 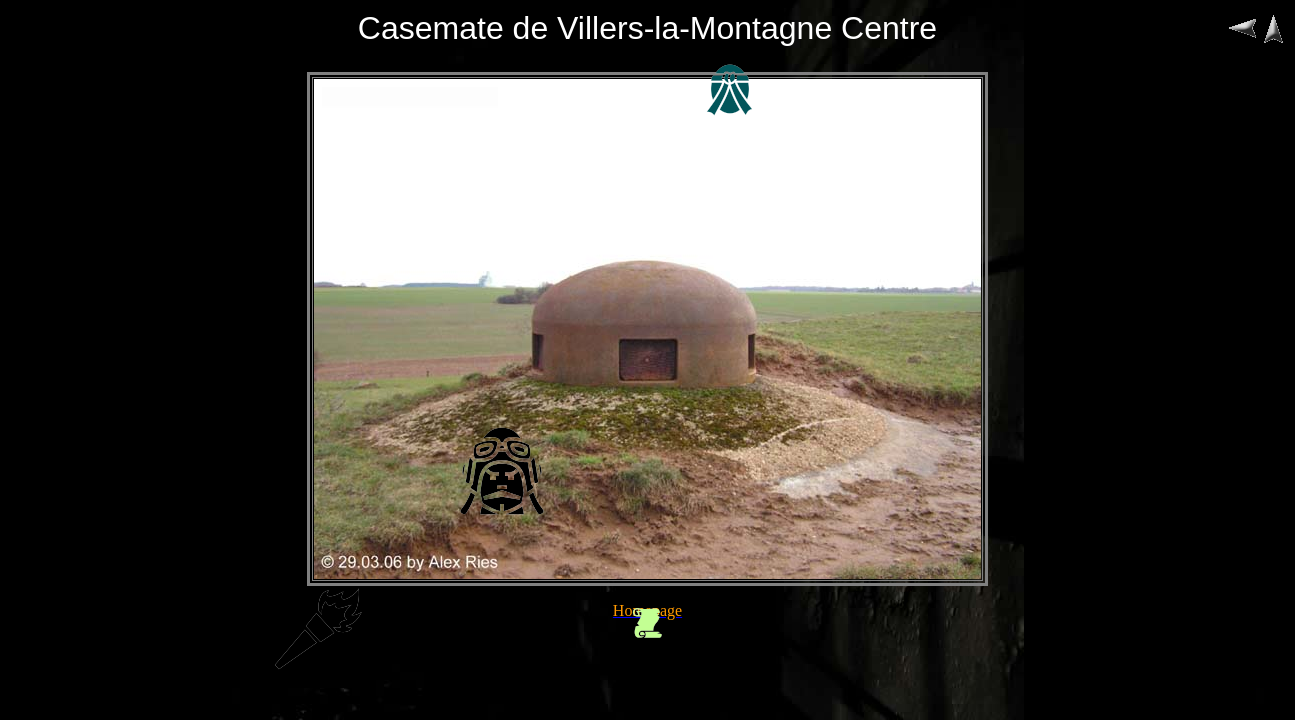 What do you see at coordinates (647, 623) in the screenshot?
I see `view quest details or storyline` at bounding box center [647, 623].